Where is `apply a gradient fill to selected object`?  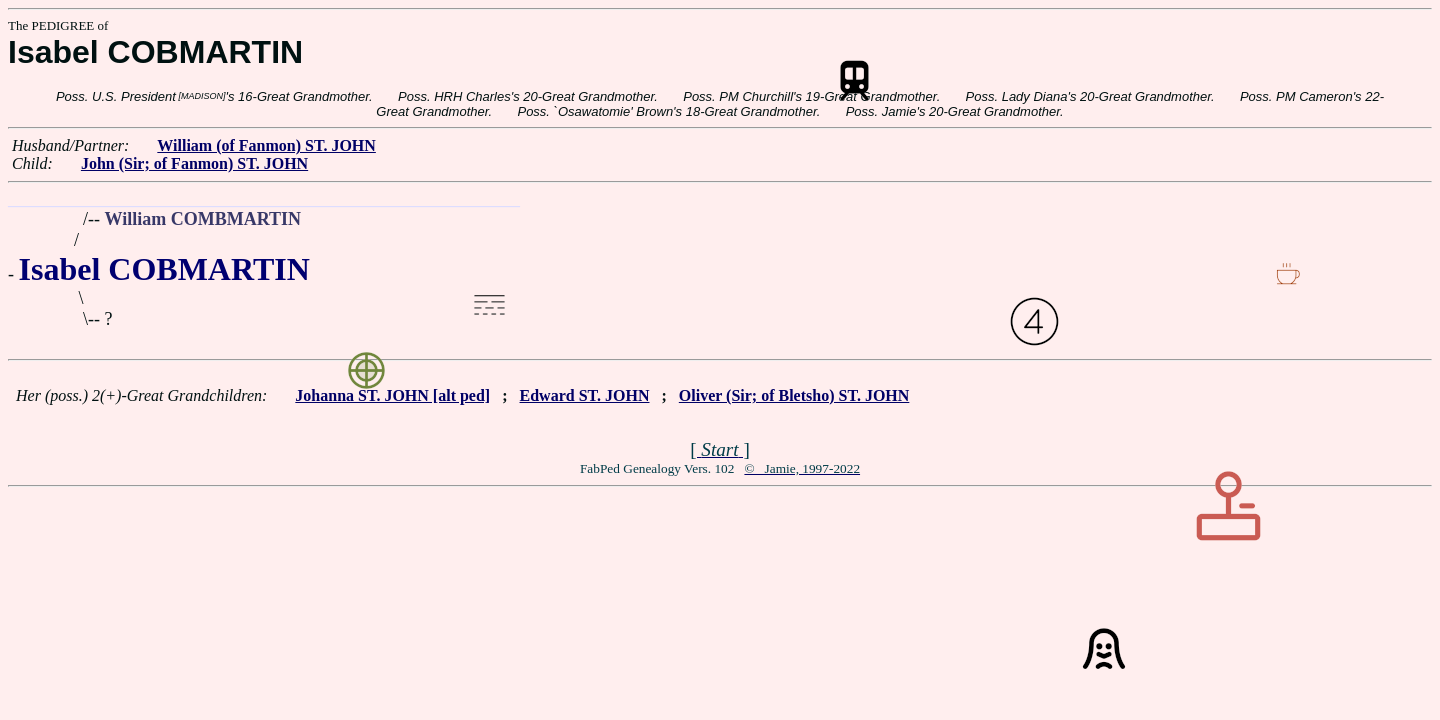
apply a gradient fill to selected object is located at coordinates (489, 305).